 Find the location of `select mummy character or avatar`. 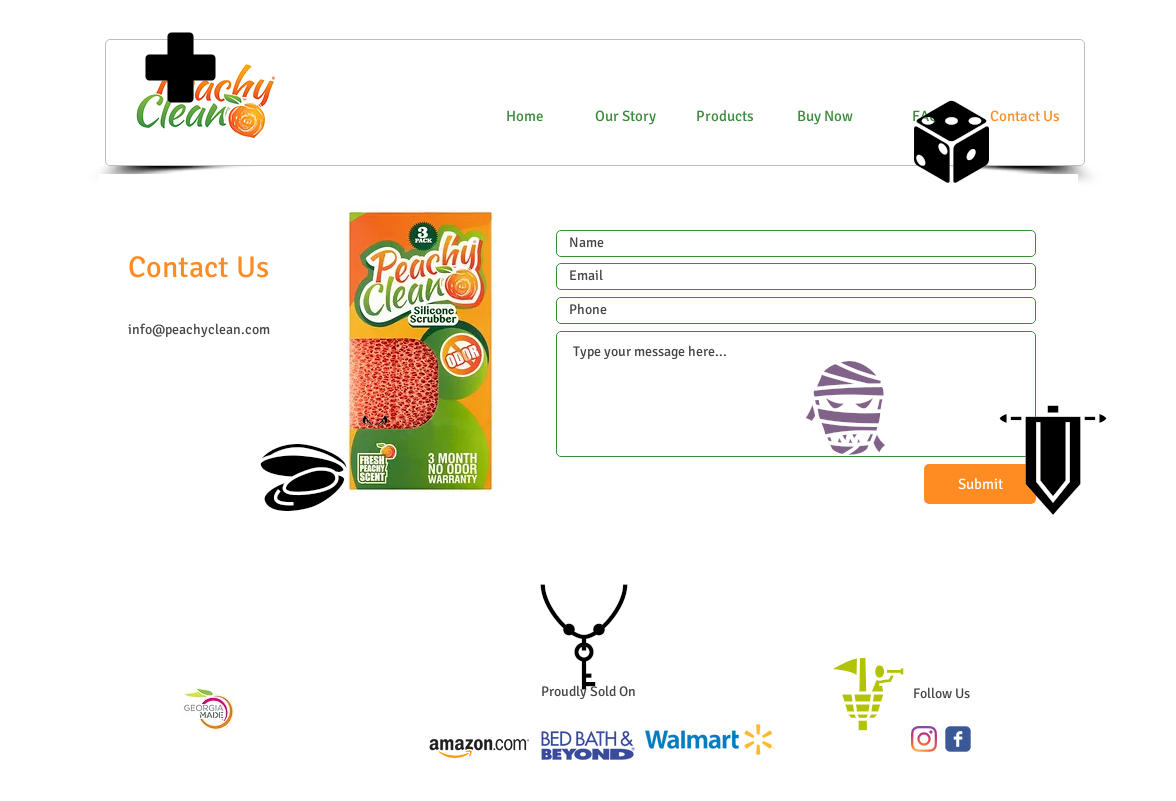

select mummy character or avatar is located at coordinates (849, 407).